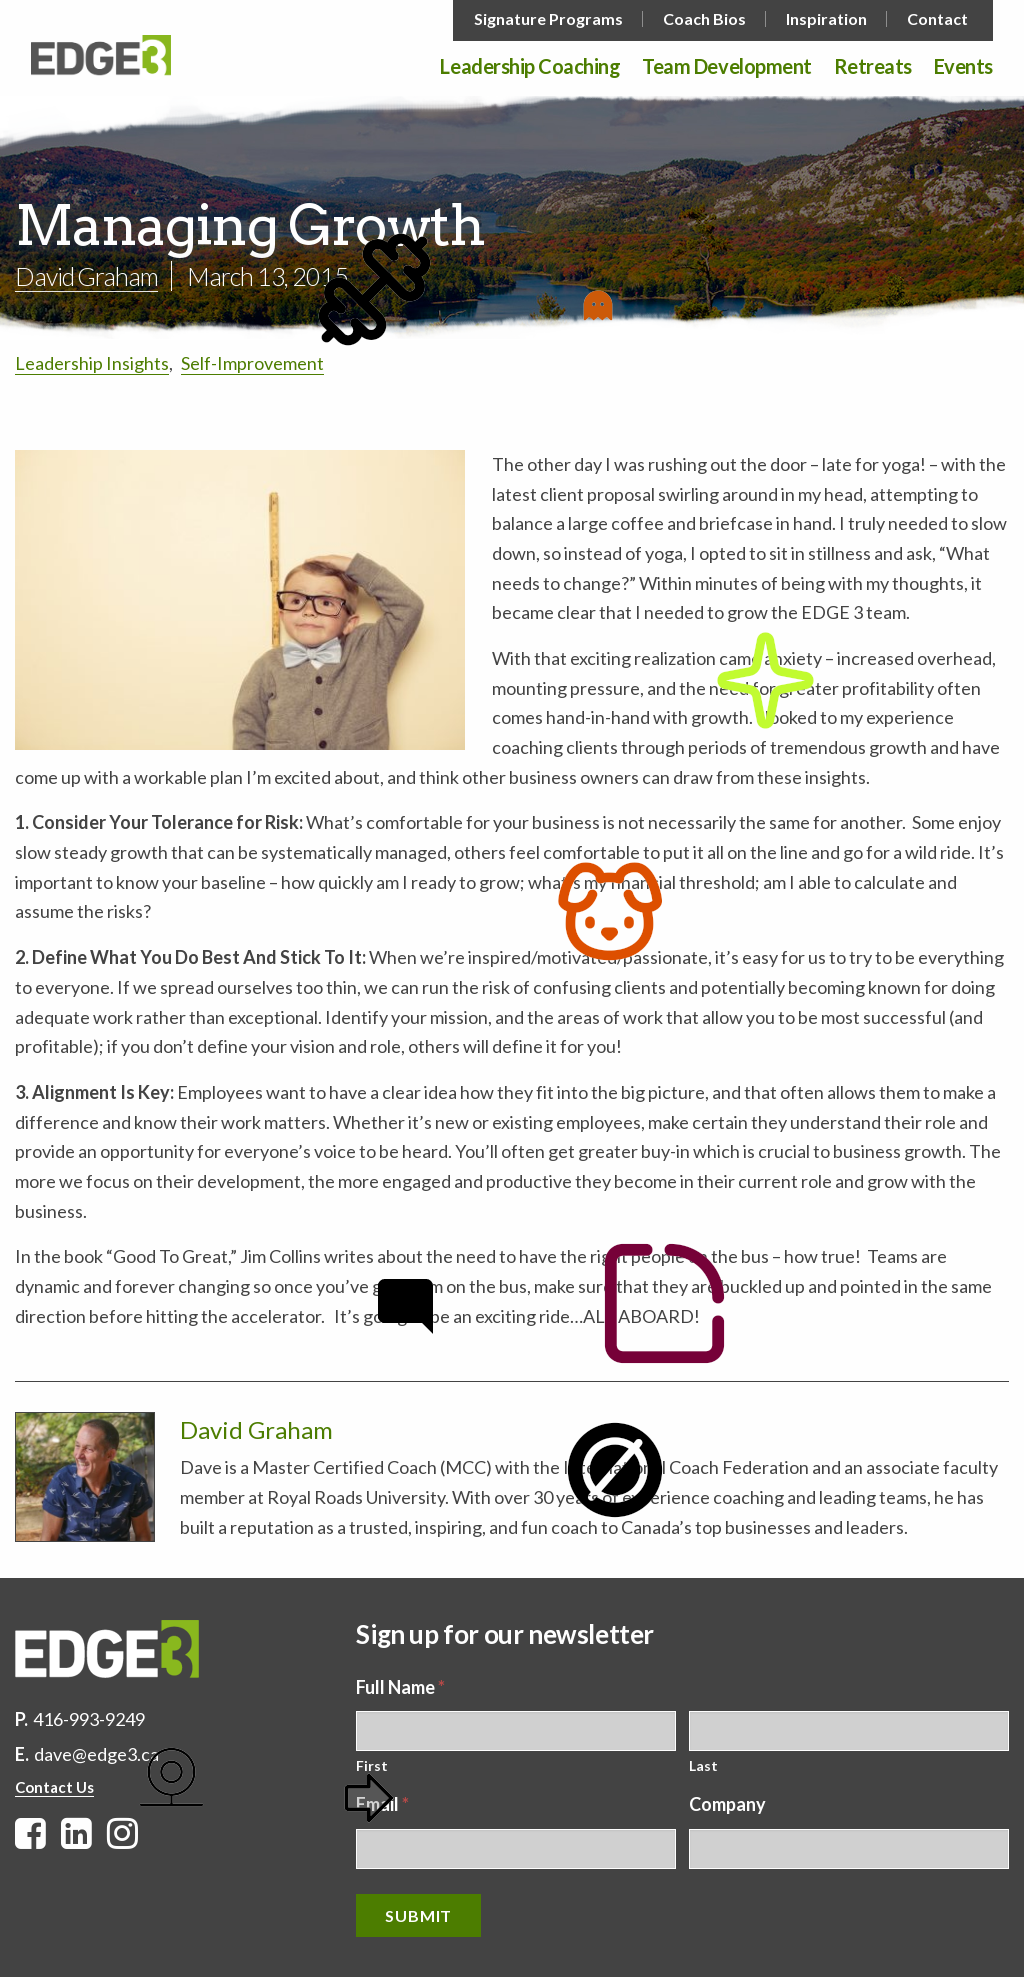 The width and height of the screenshot is (1024, 1977). Describe the element at coordinates (374, 289) in the screenshot. I see `access fitness or workout features` at that location.